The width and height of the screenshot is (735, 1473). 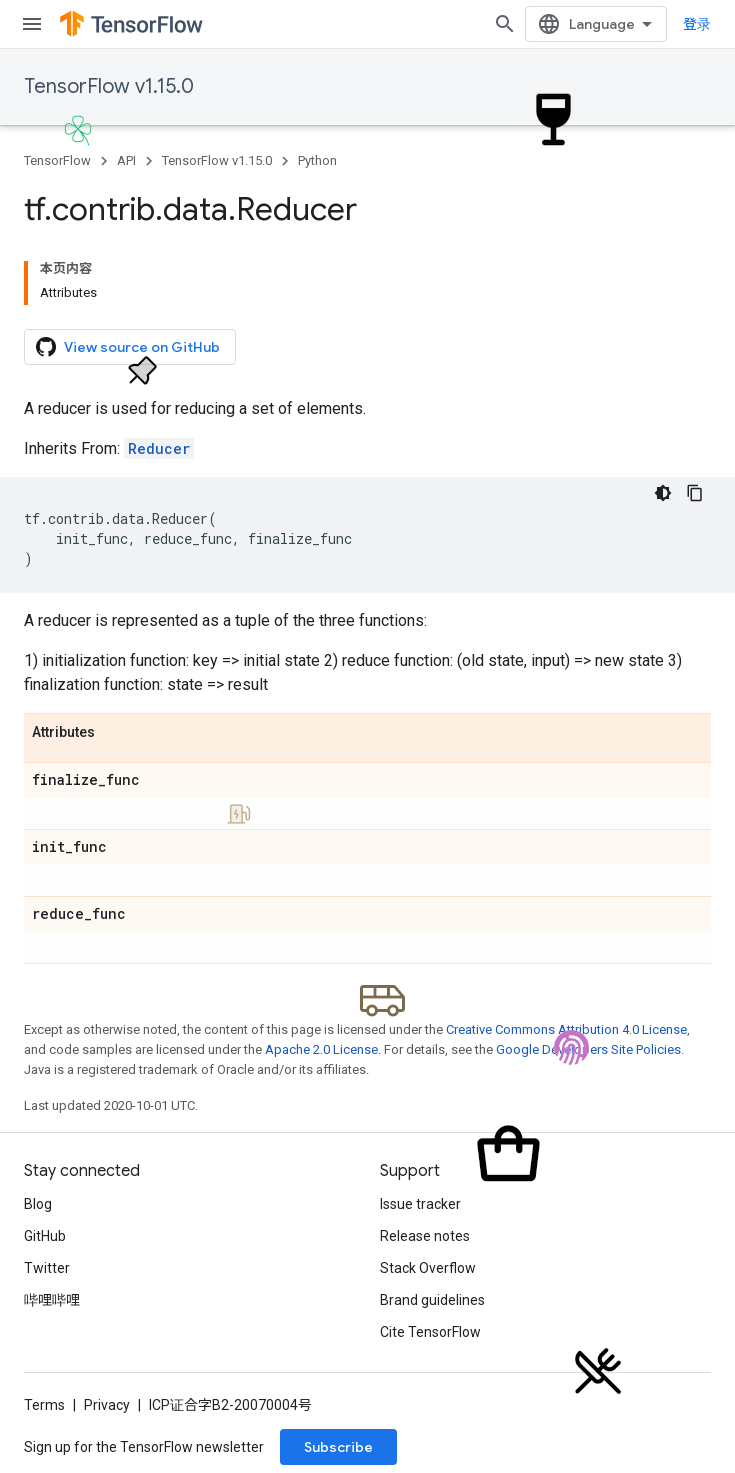 I want to click on find nearby wine bars or restaurants, so click(x=553, y=119).